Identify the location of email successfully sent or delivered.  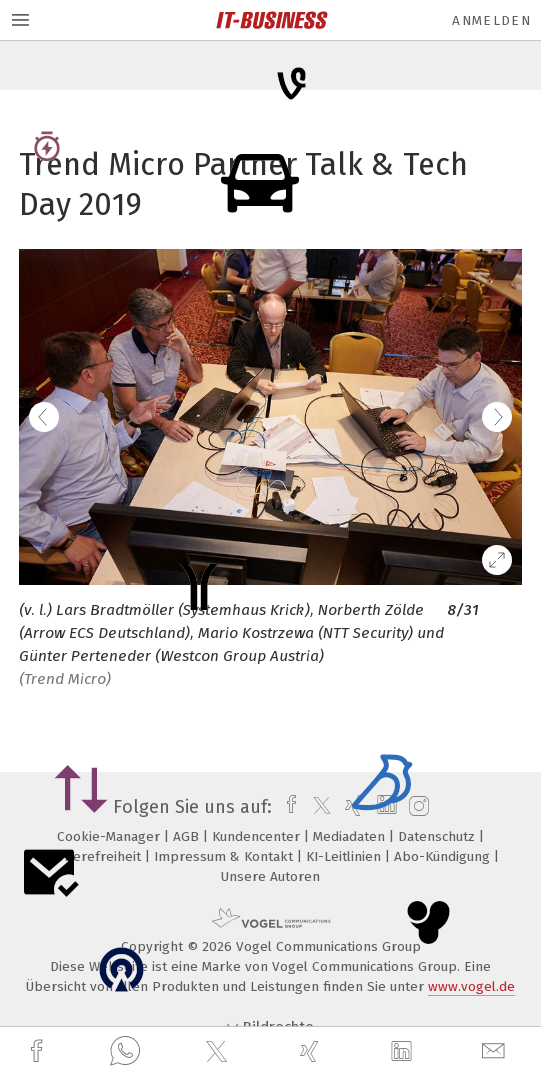
(49, 872).